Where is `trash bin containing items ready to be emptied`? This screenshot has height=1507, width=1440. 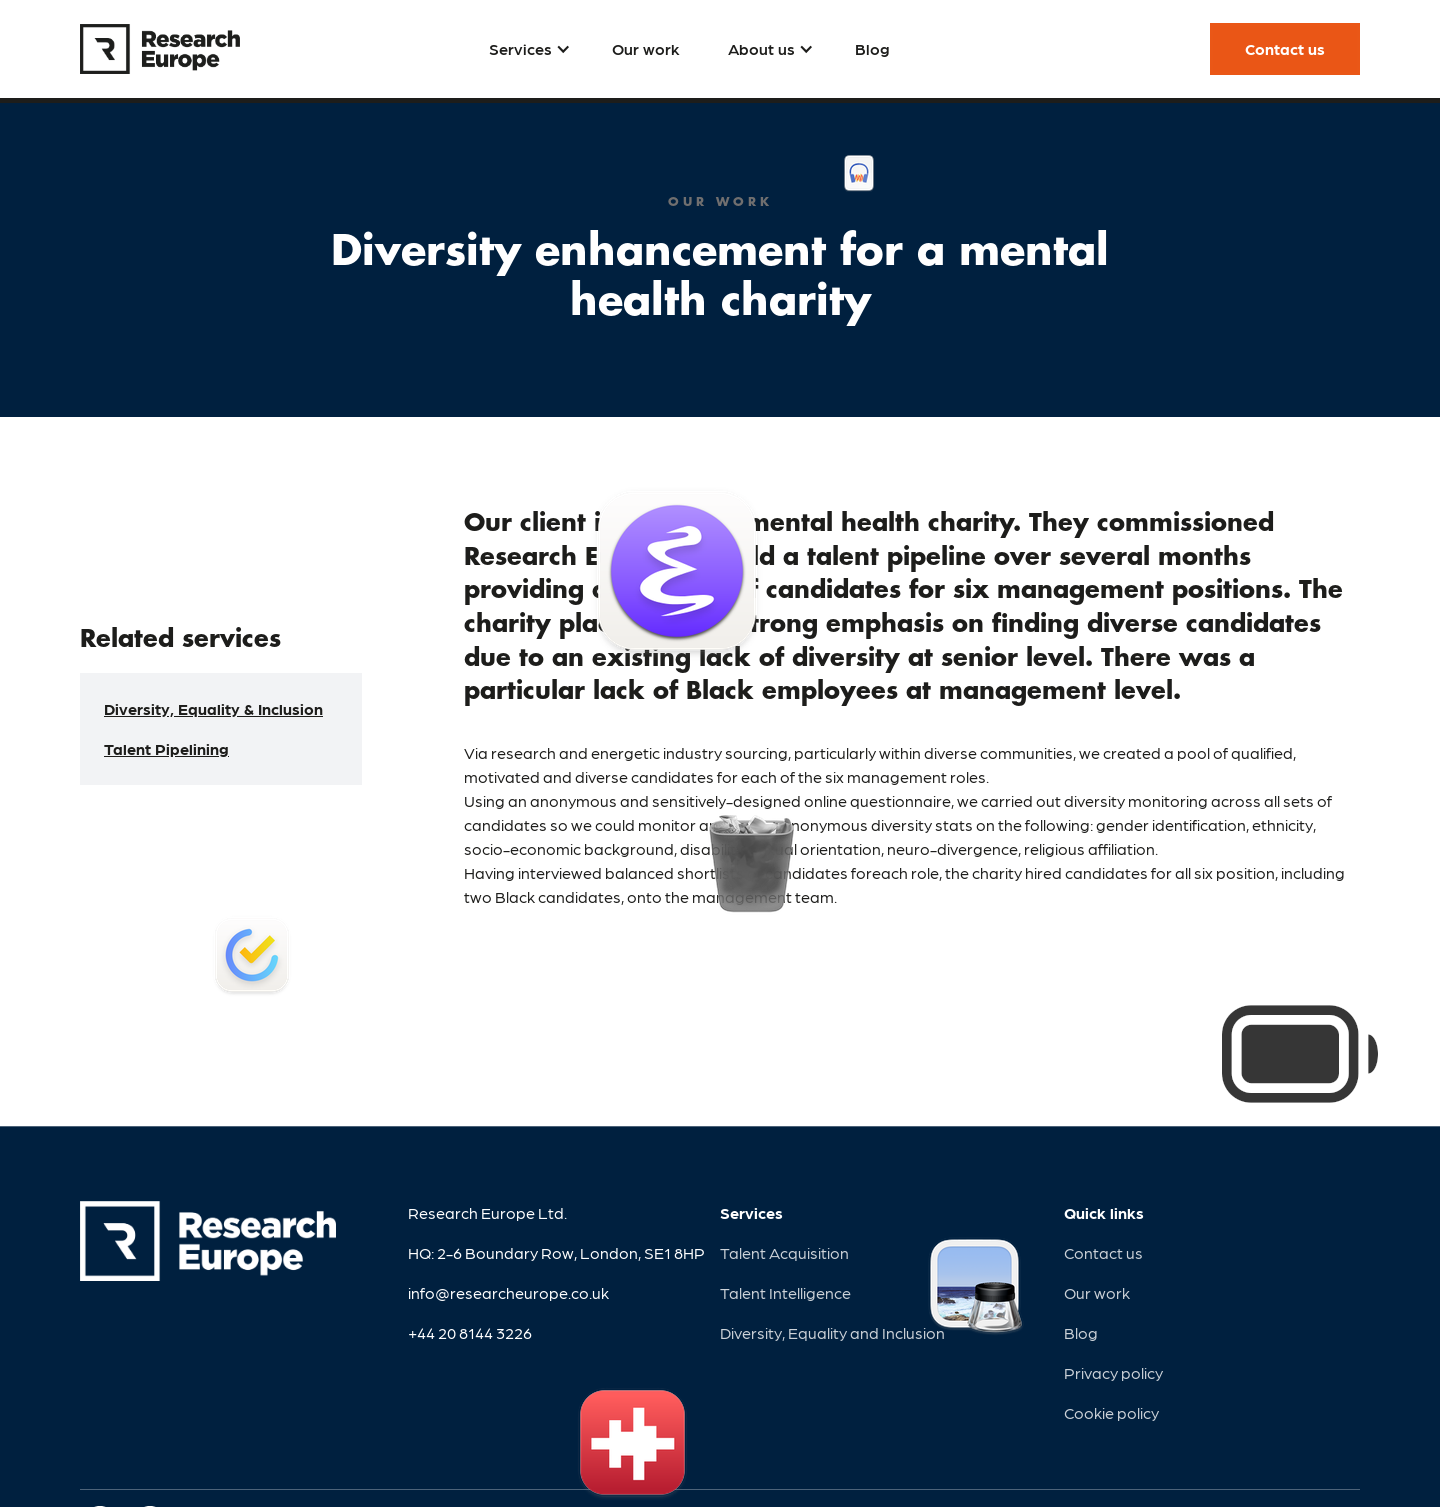
trash bin containing items ready to be emptied is located at coordinates (751, 864).